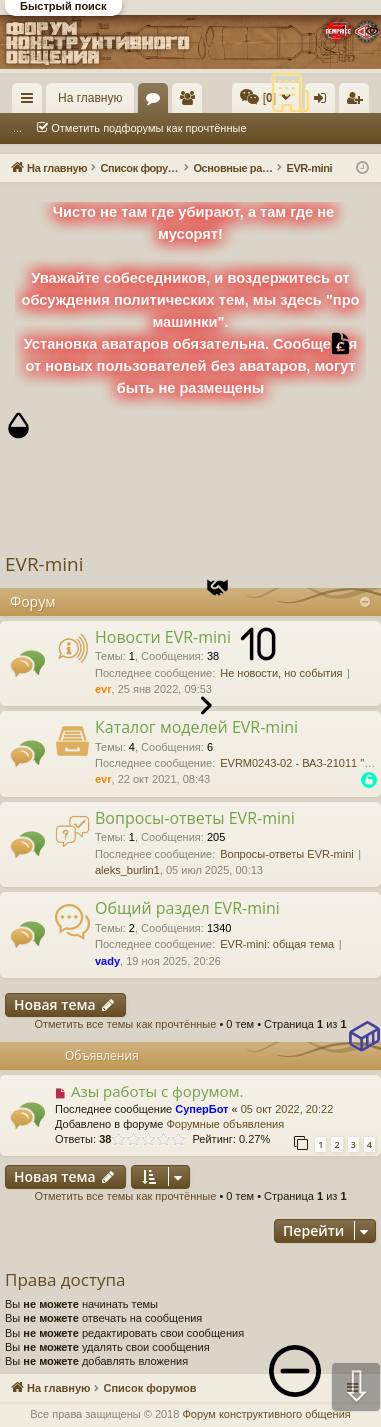  What do you see at coordinates (217, 587) in the screenshot?
I see `confirm a partnership or agreement` at bounding box center [217, 587].